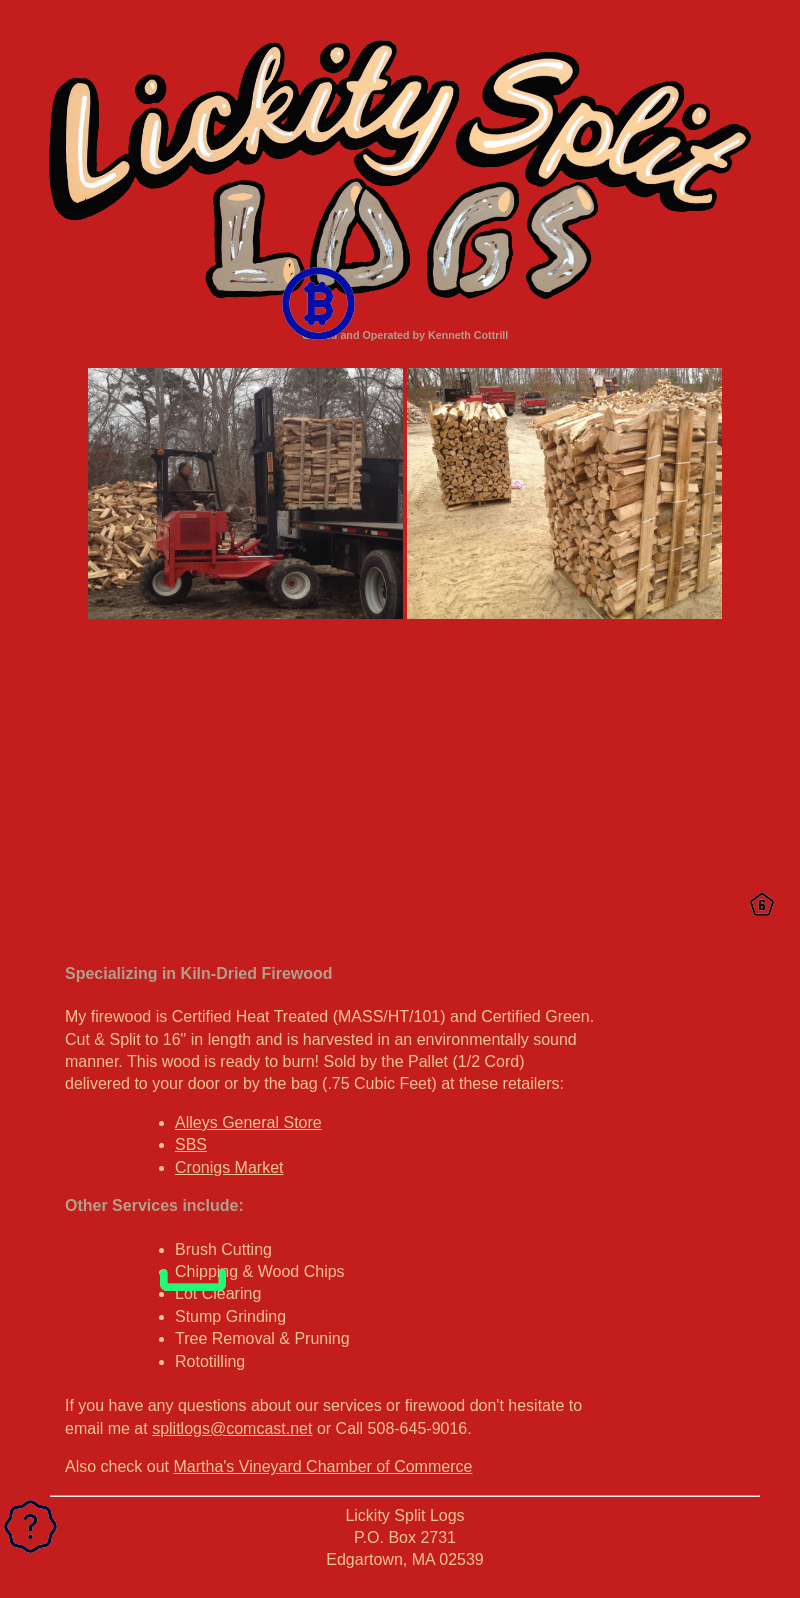  What do you see at coordinates (762, 905) in the screenshot?
I see `navigate to section 6` at bounding box center [762, 905].